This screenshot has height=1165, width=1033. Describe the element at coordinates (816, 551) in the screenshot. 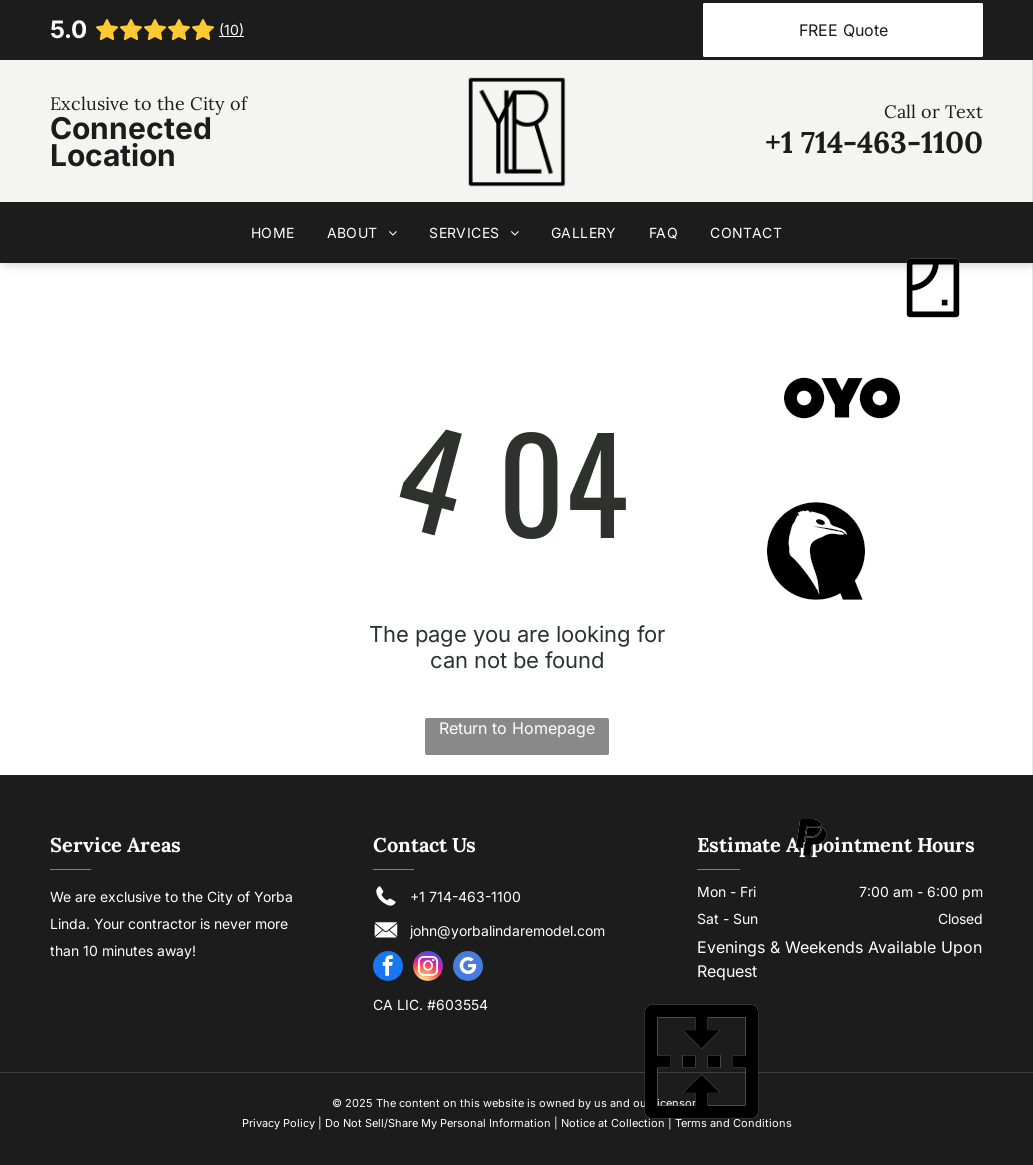

I see `QEMU virtualization software logo` at that location.